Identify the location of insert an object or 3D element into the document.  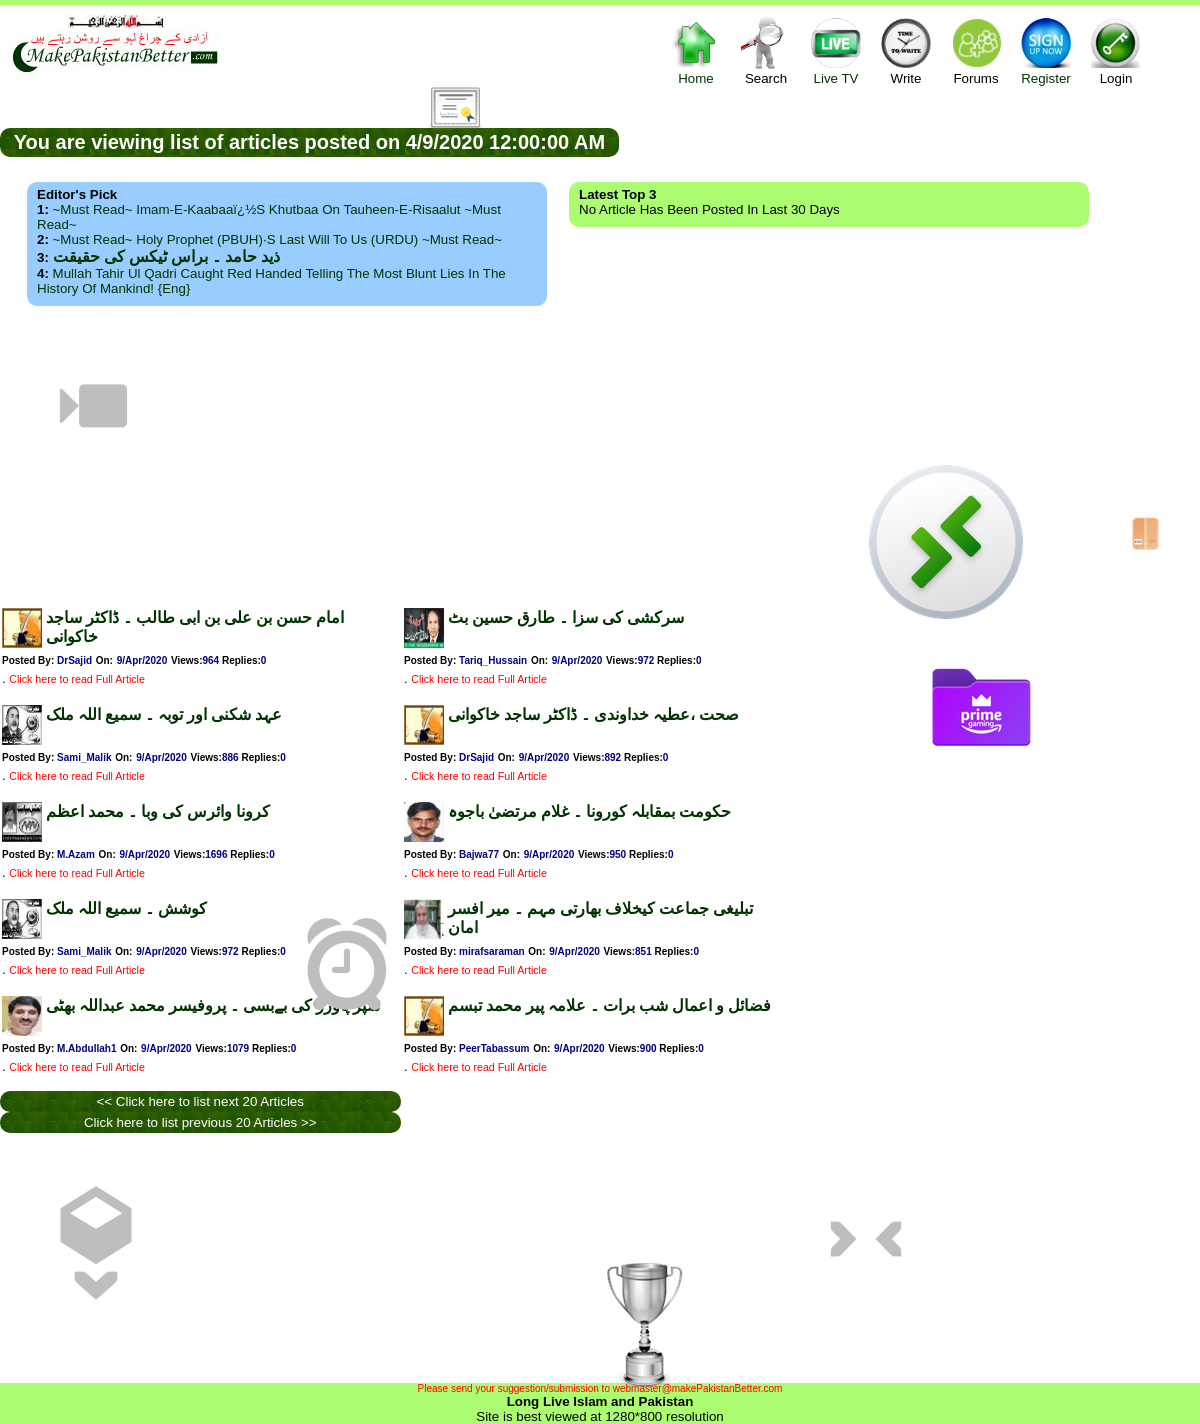
(96, 1243).